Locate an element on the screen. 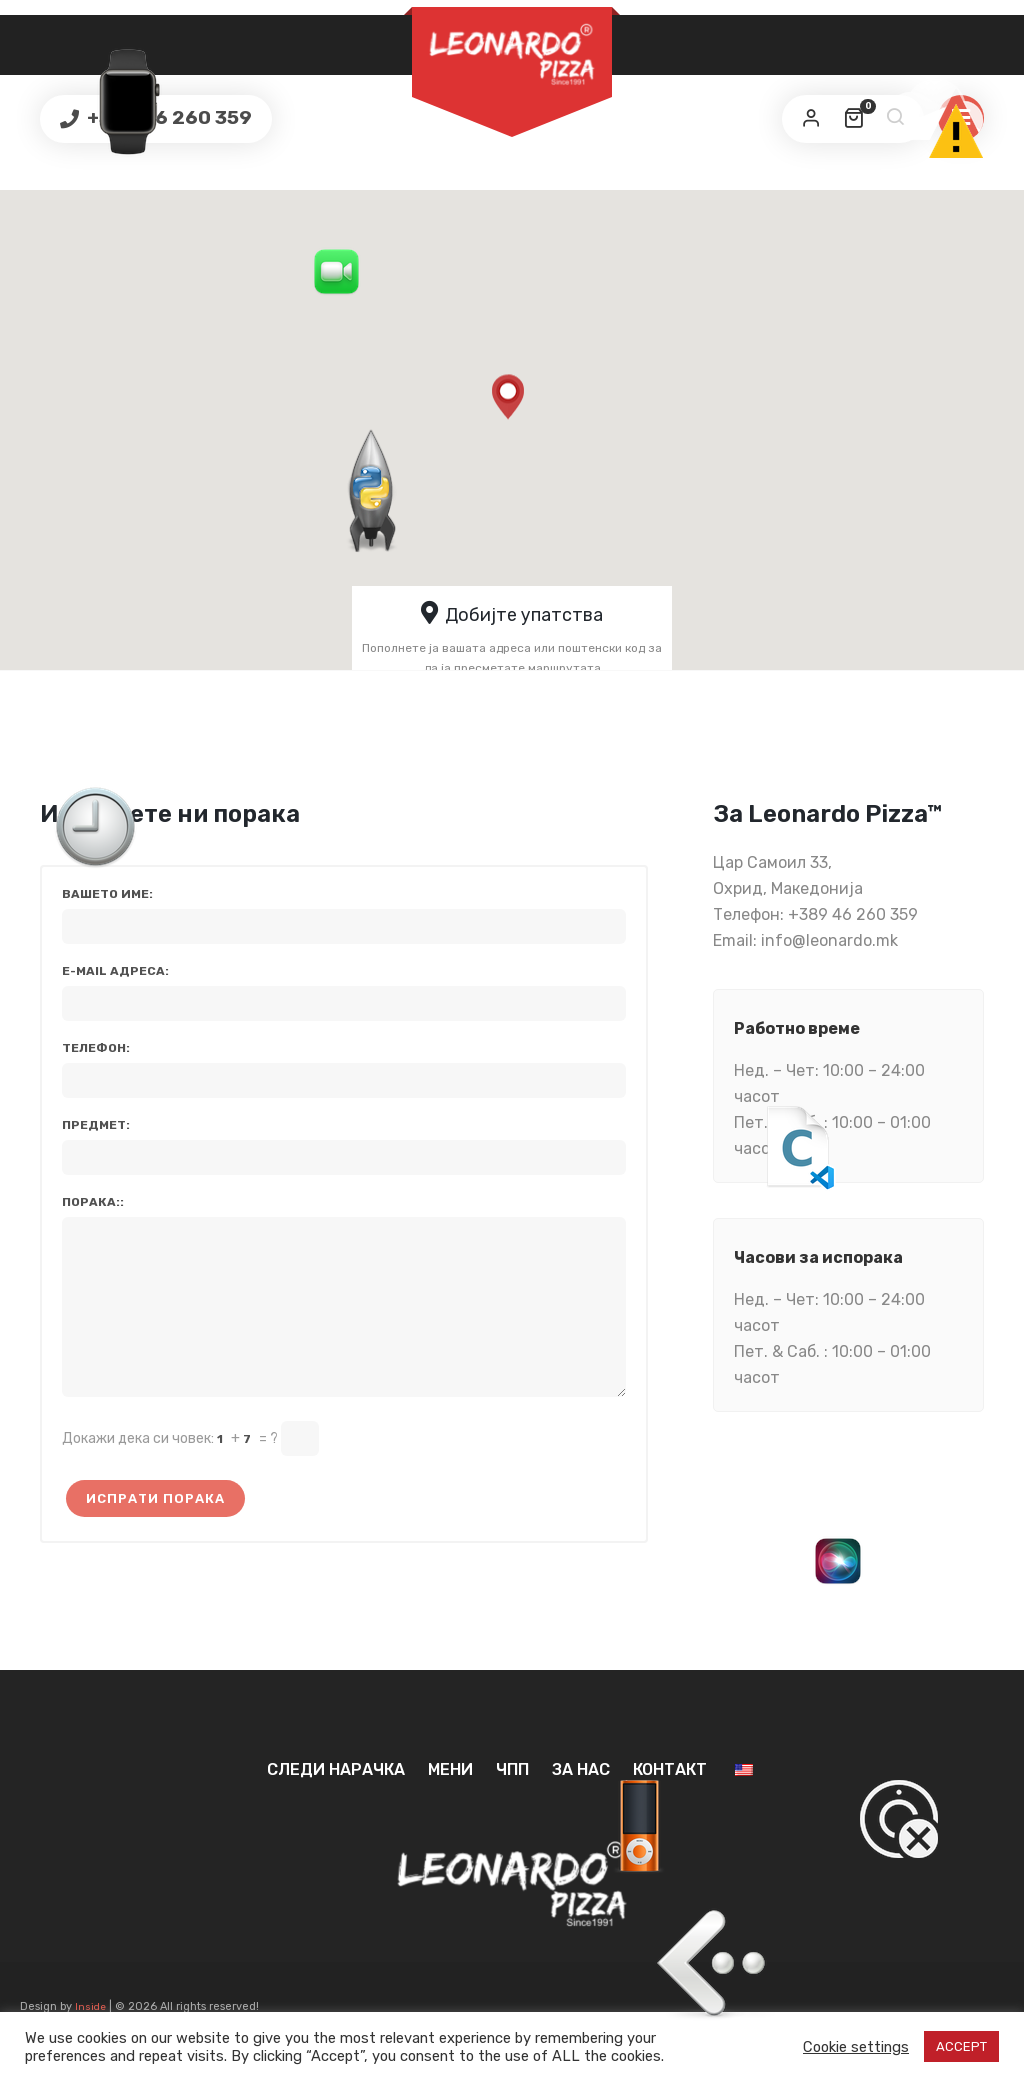 The height and width of the screenshot is (2081, 1024). open a C programming file in Visual Studio Code is located at coordinates (798, 1148).